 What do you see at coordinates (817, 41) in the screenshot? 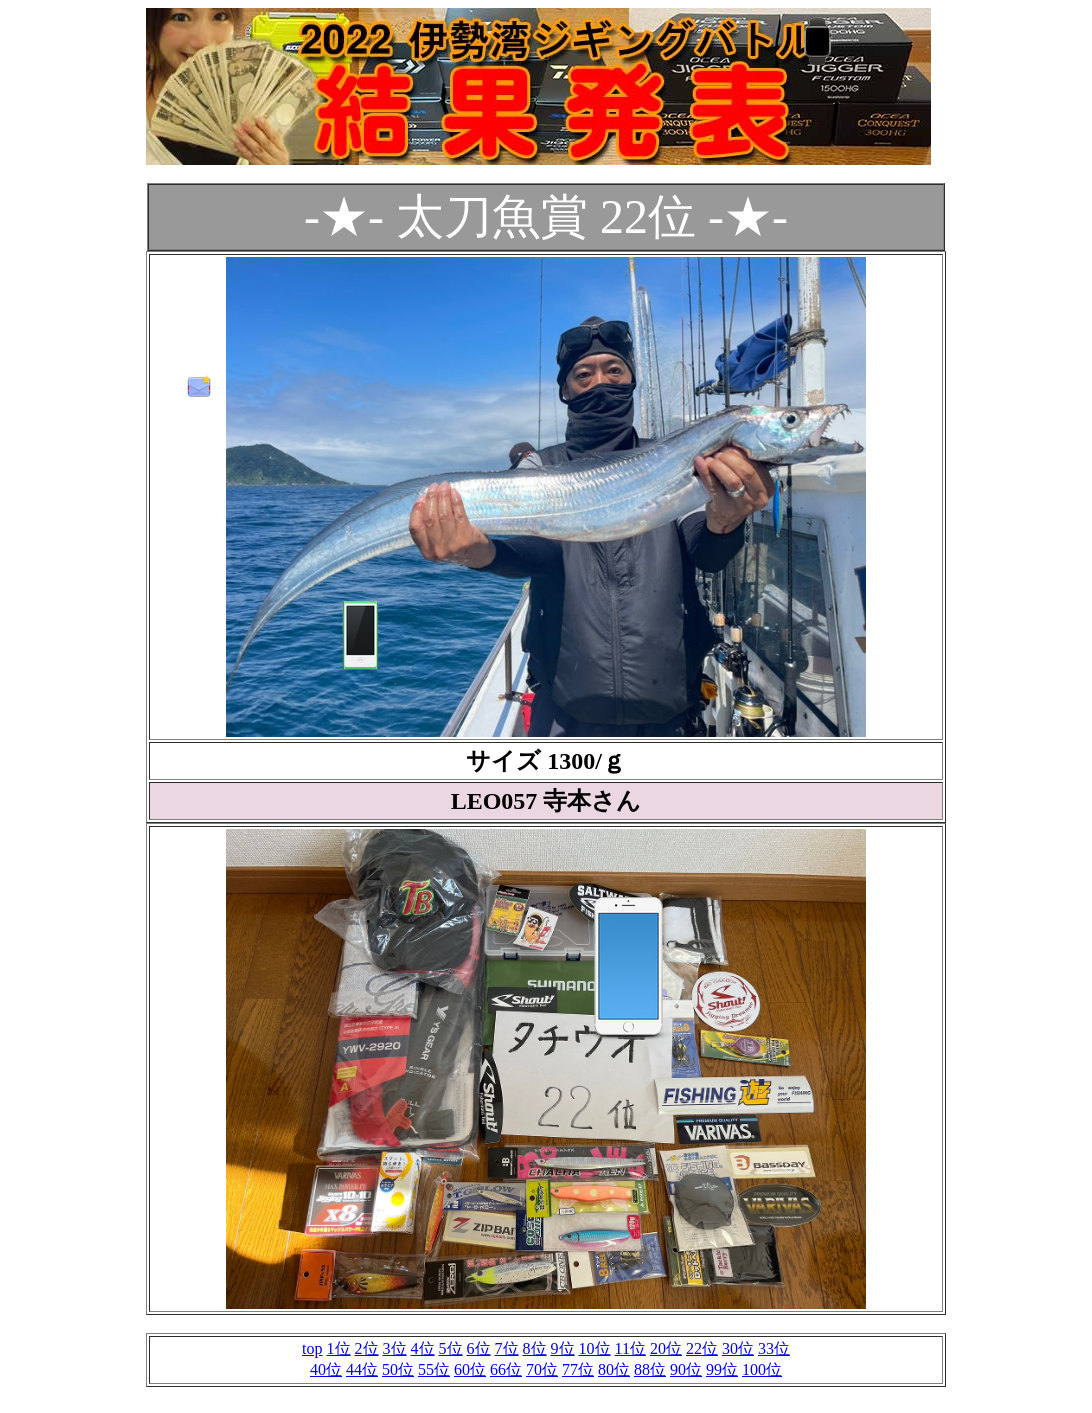
I see `apple watch series 6 device icon` at bounding box center [817, 41].